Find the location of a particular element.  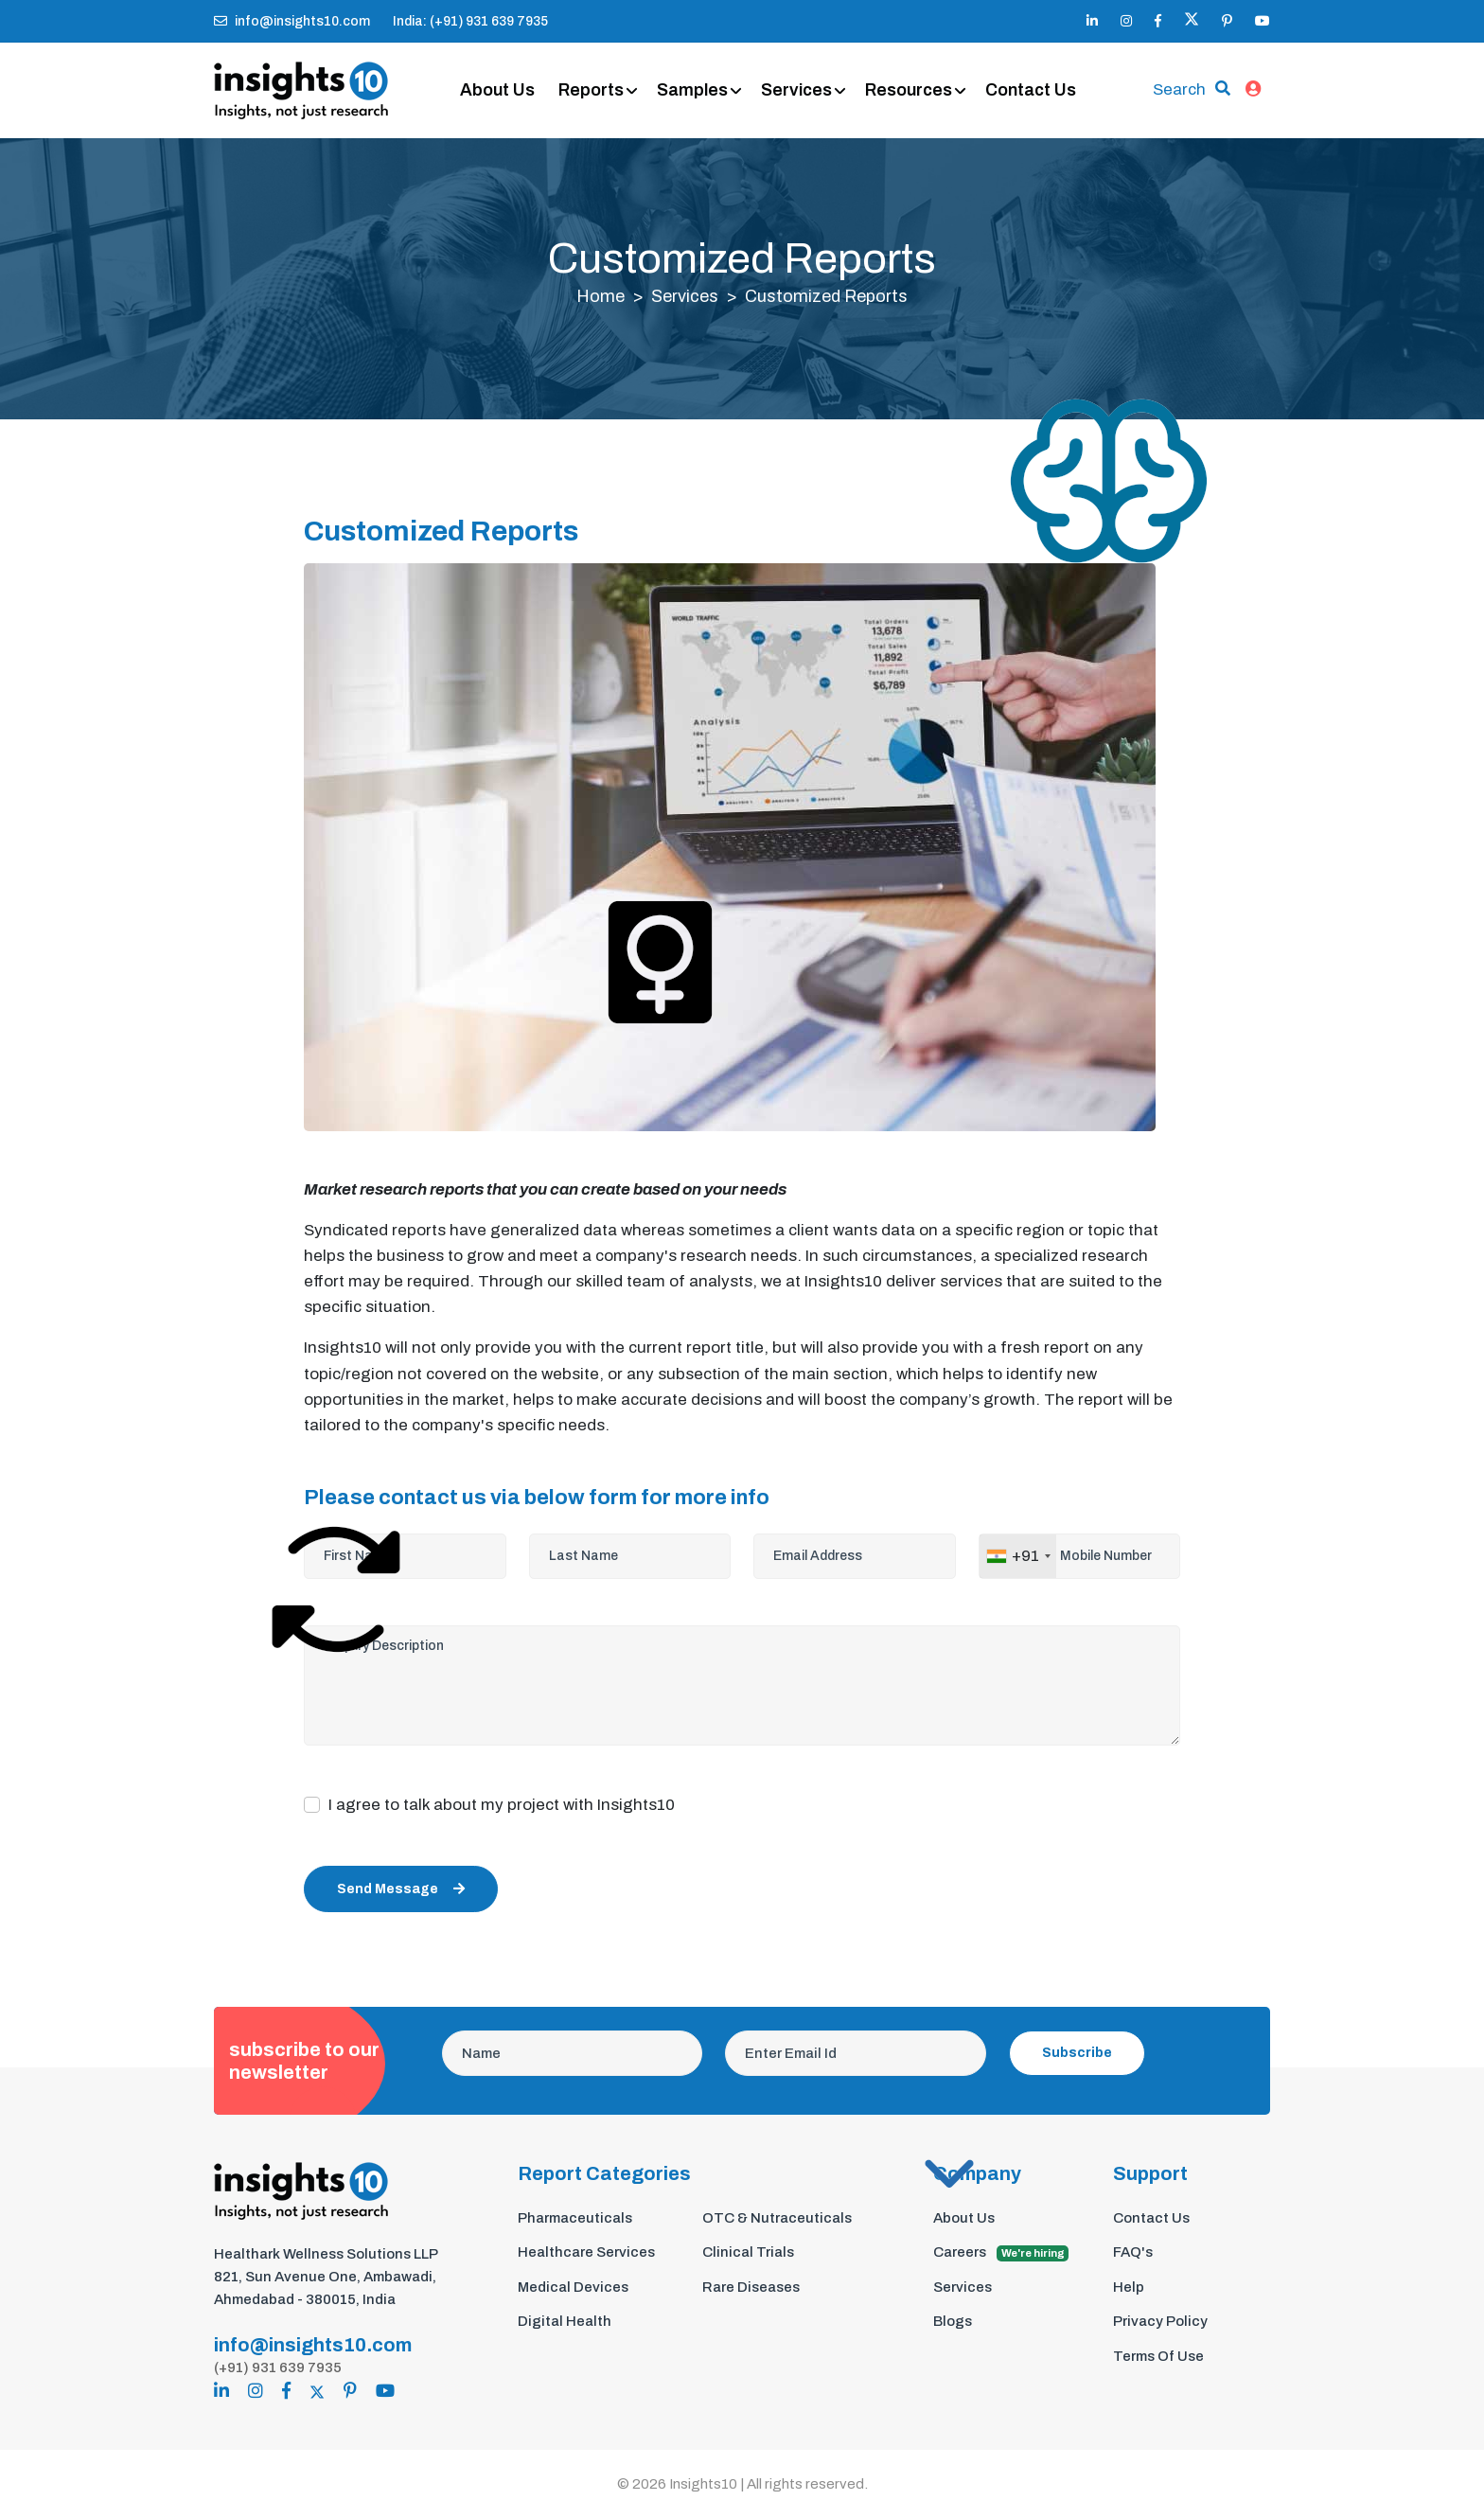

access AI or smart features is located at coordinates (1108, 484).